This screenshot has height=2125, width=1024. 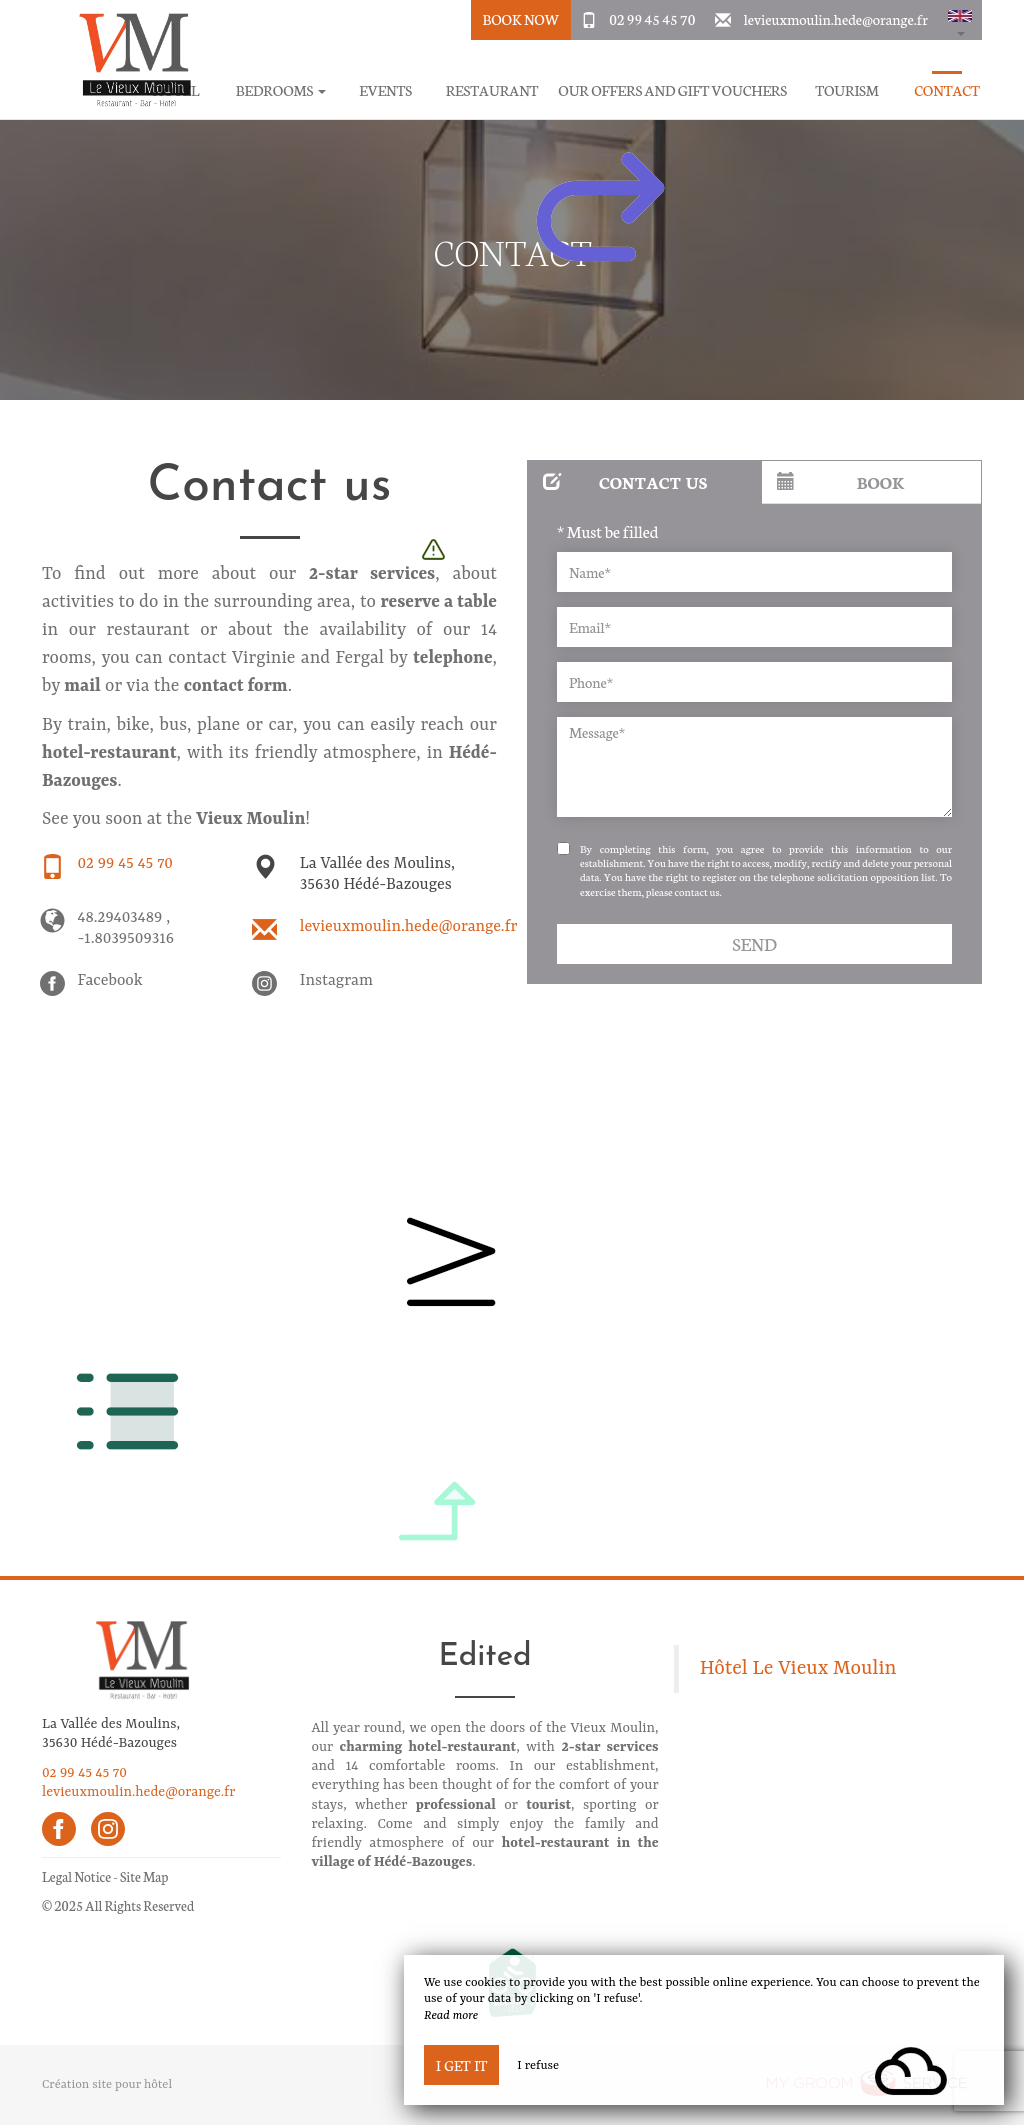 I want to click on indicates a warning or alert status, so click(x=433, y=549).